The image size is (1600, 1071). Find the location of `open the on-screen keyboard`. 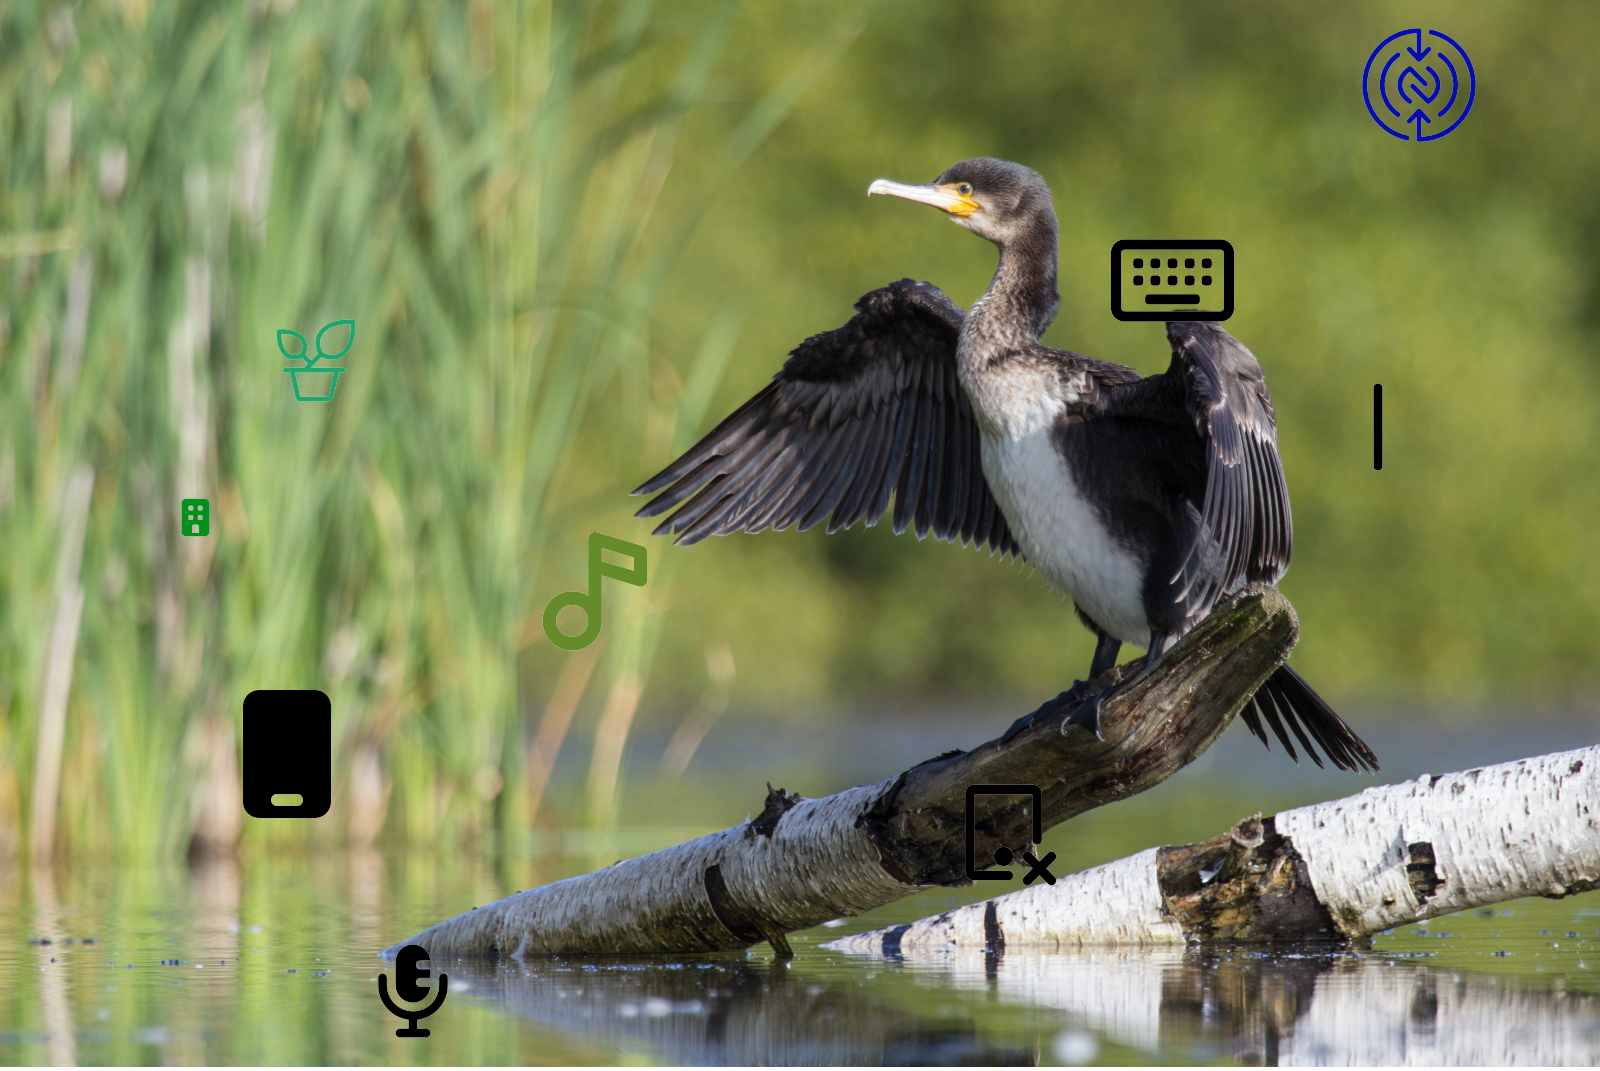

open the on-screen keyboard is located at coordinates (1172, 280).